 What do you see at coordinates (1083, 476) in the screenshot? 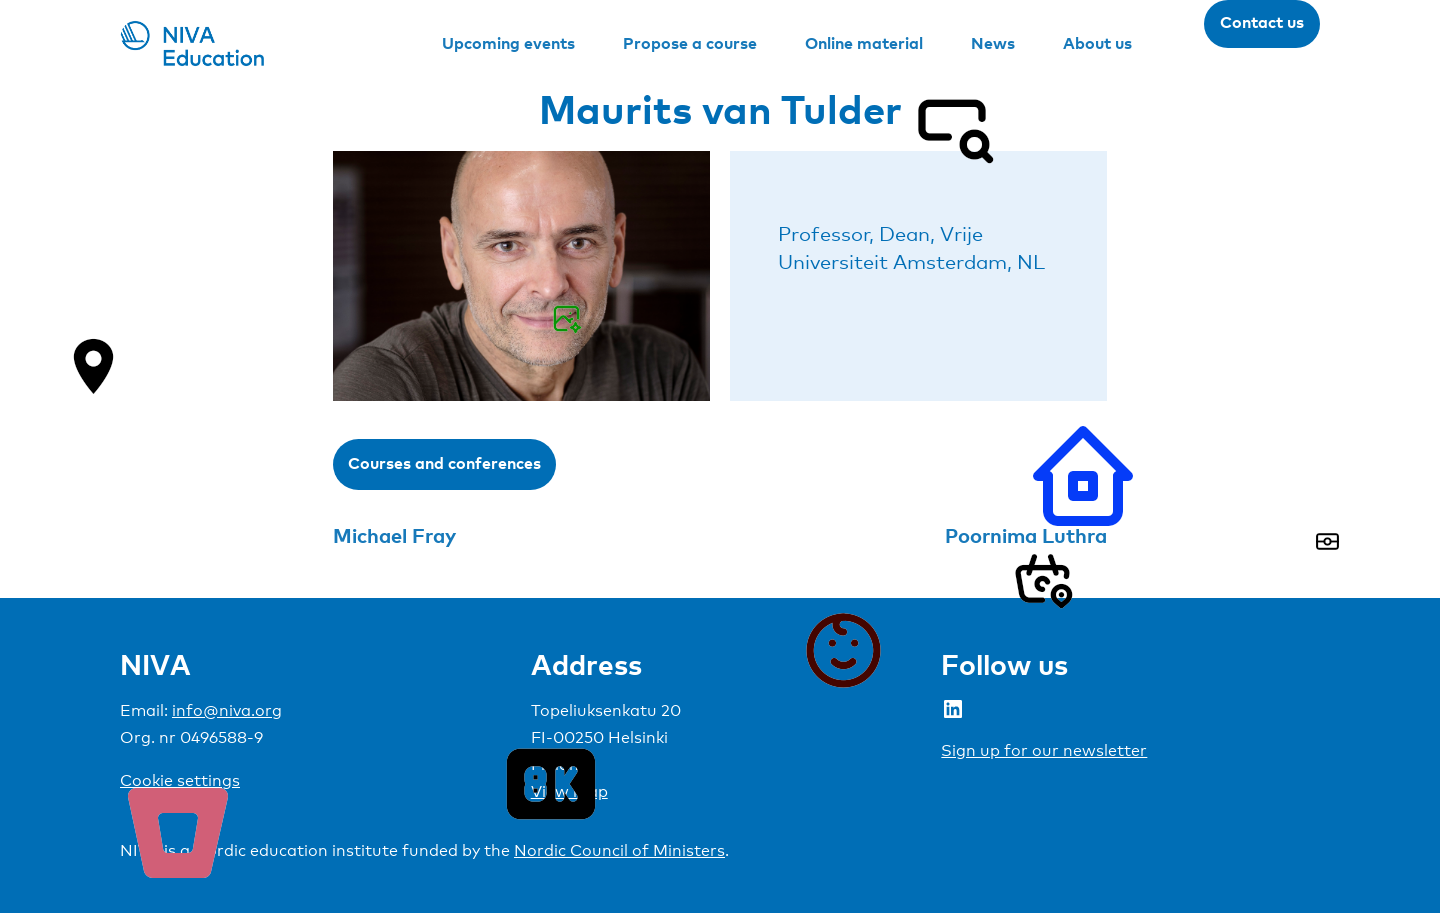
I see `navigate to home screen` at bounding box center [1083, 476].